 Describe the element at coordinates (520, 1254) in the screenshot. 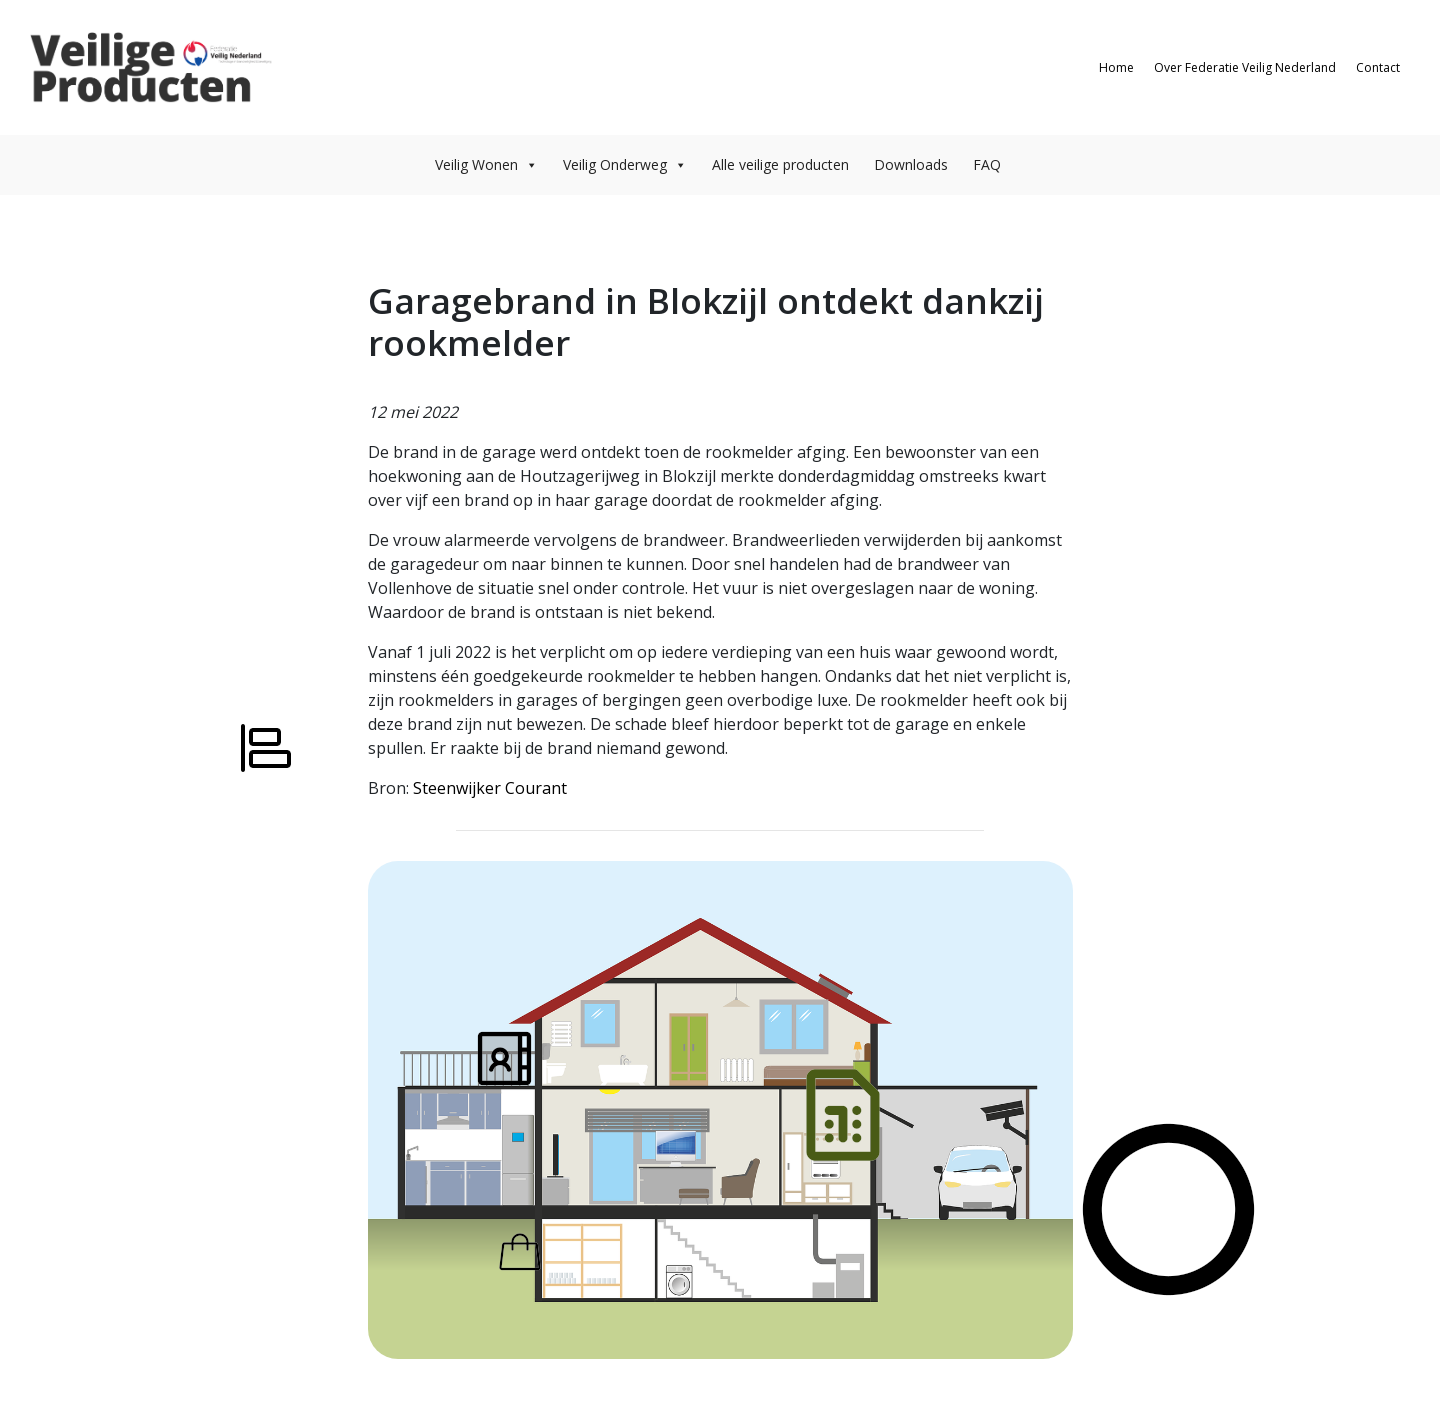

I see `access shopping bag or cart` at that location.